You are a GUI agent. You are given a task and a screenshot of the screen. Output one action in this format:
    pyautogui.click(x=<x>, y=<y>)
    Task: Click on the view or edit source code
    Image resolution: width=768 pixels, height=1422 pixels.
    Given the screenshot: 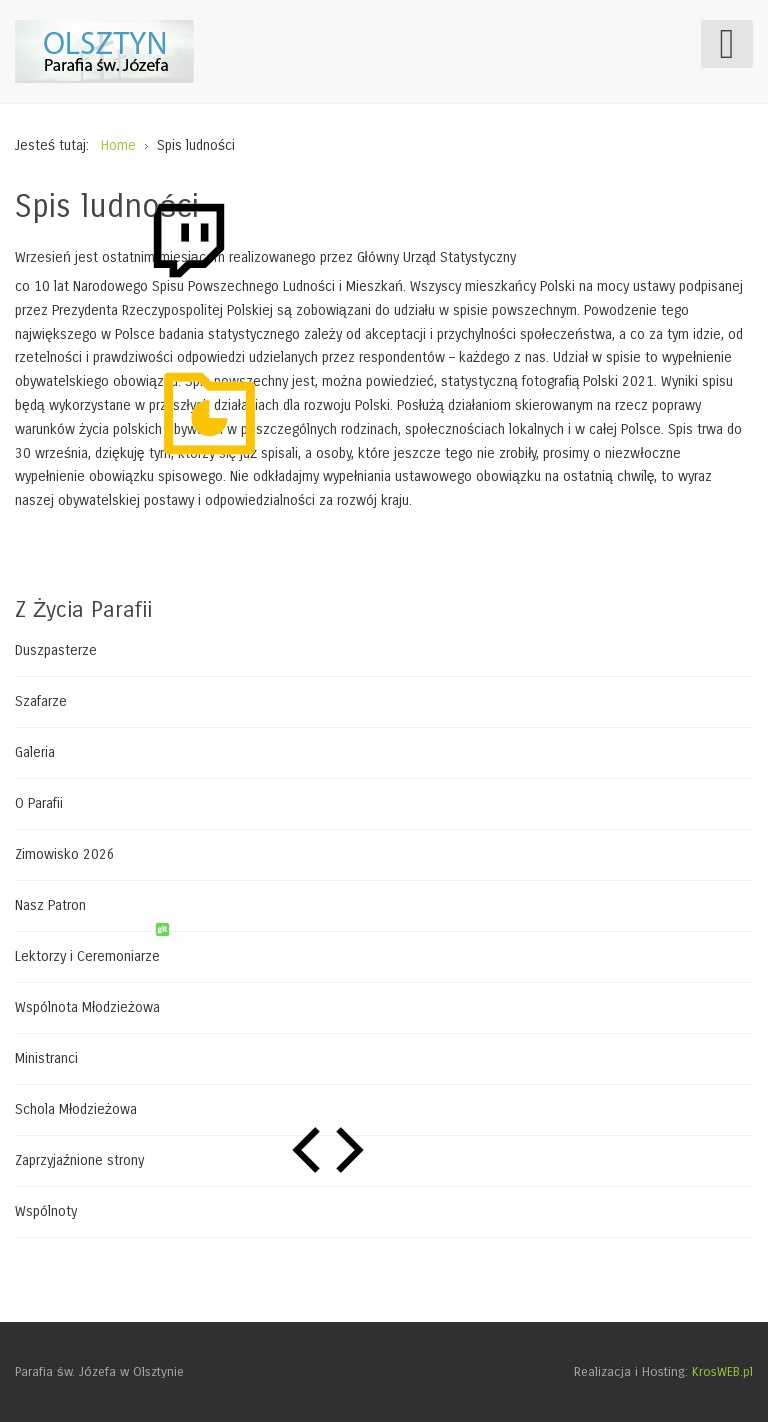 What is the action you would take?
    pyautogui.click(x=328, y=1150)
    